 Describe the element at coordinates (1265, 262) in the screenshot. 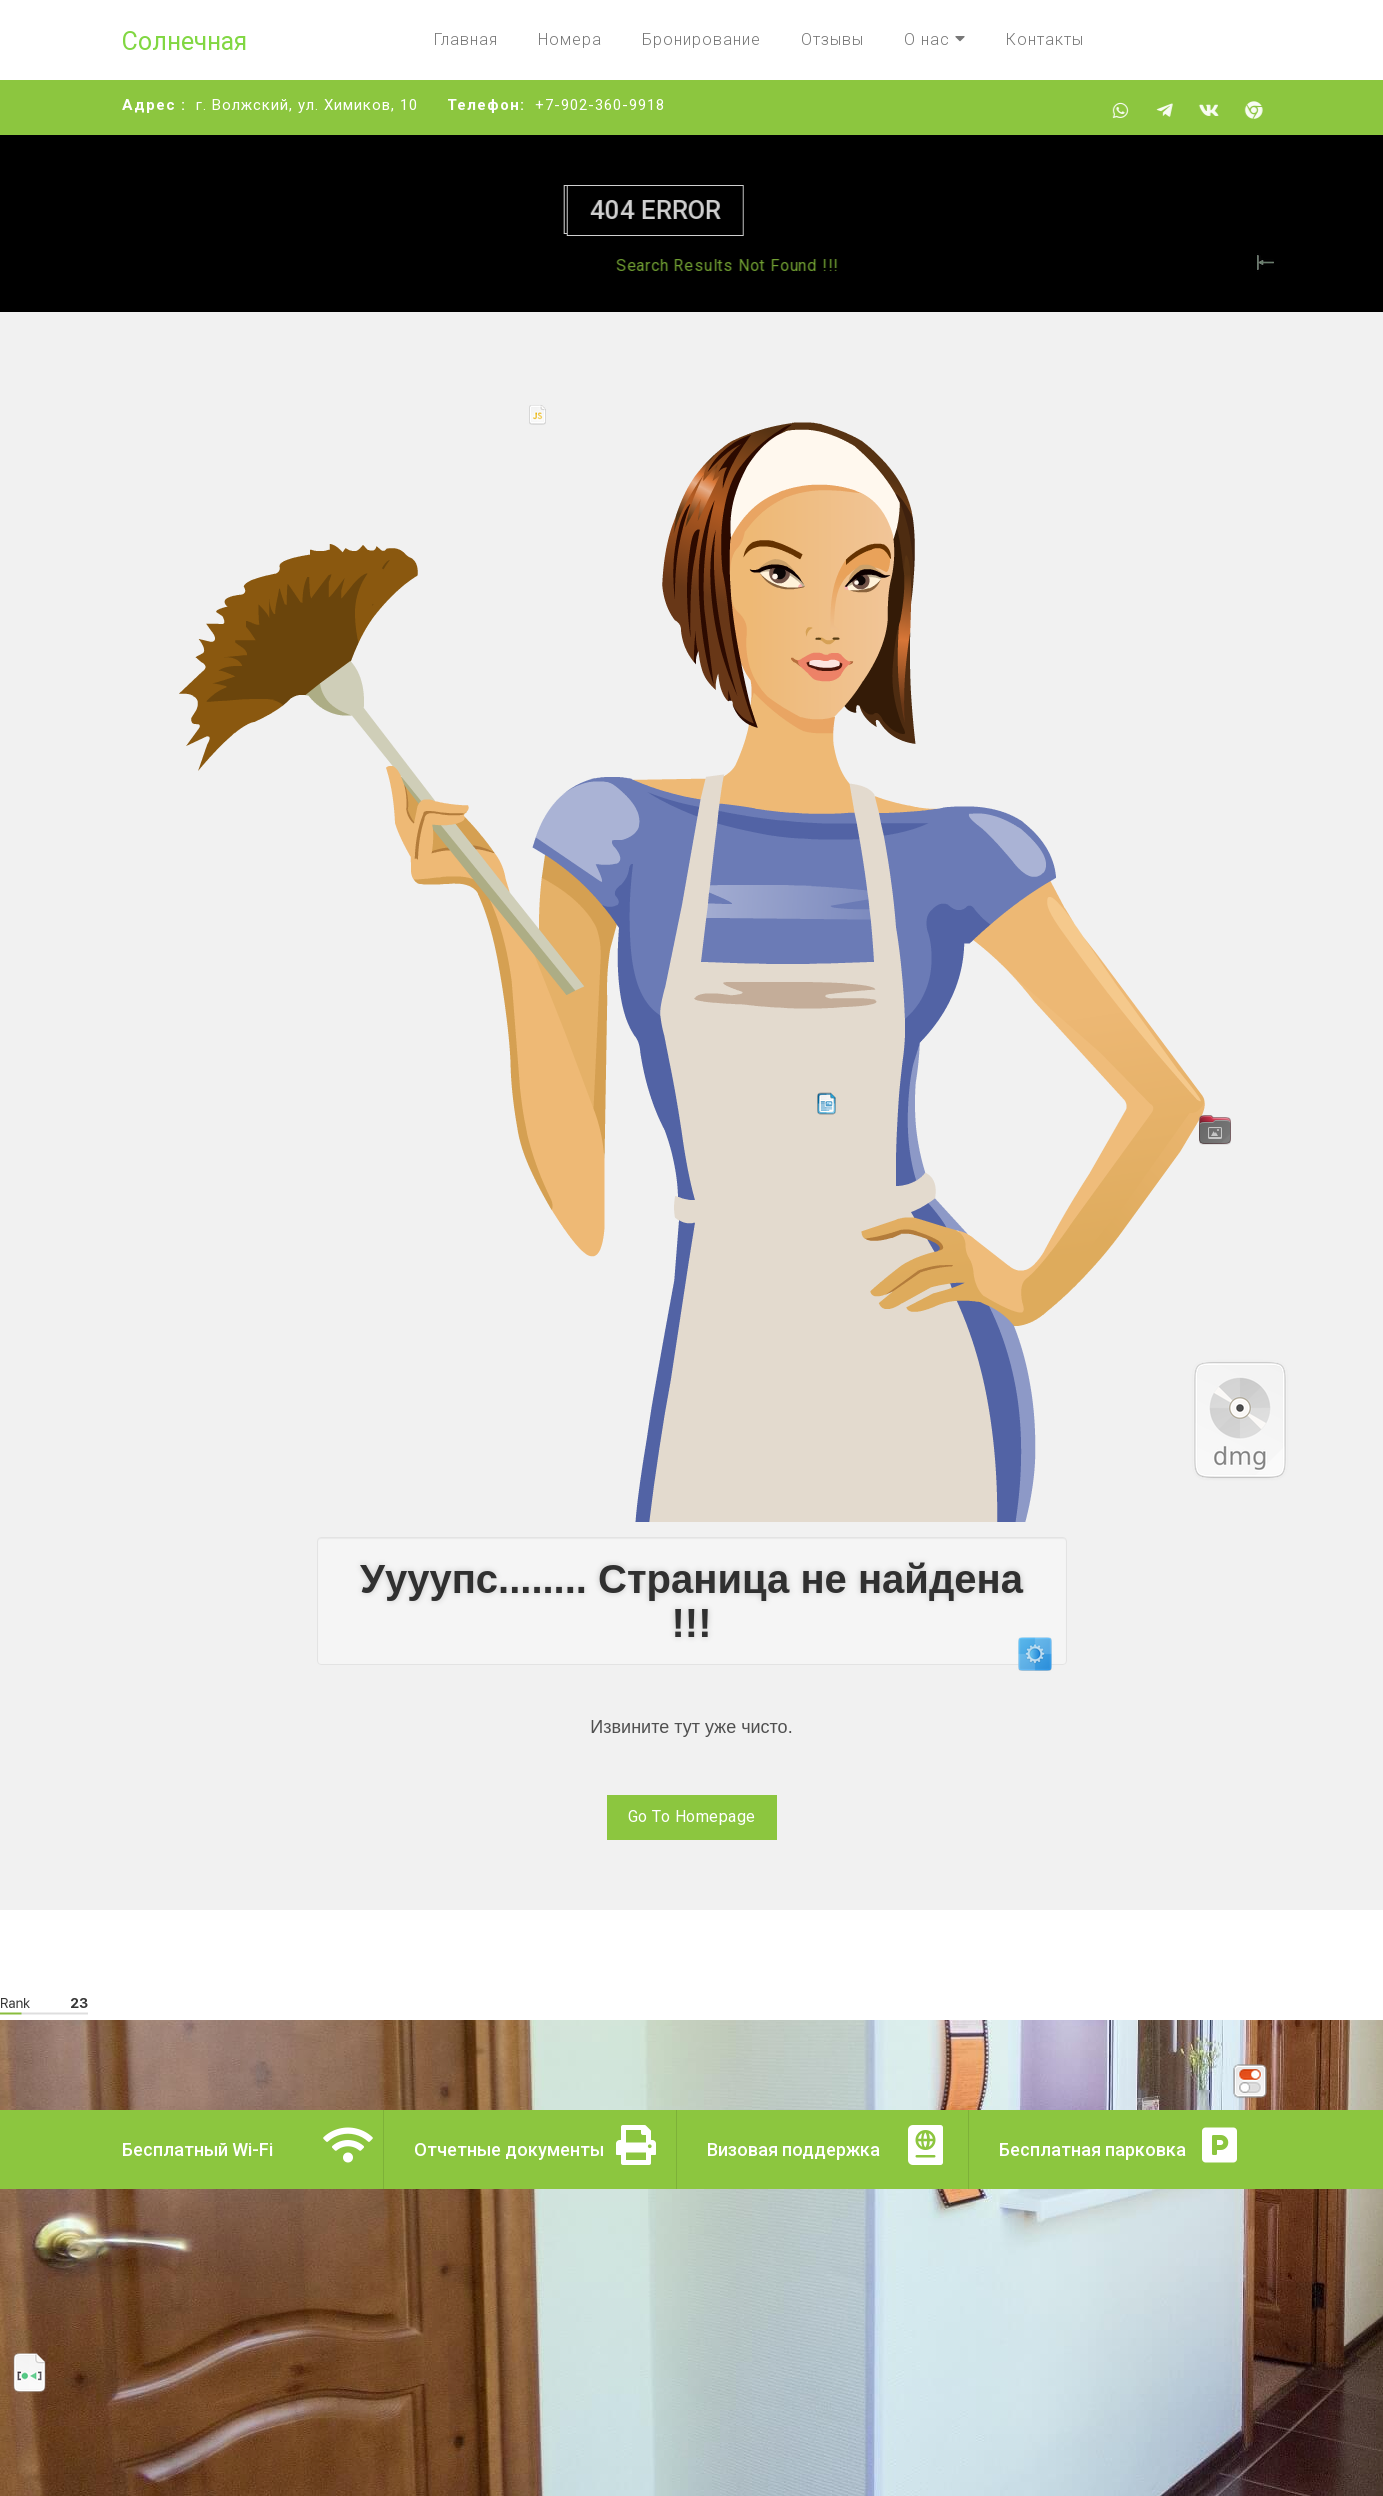

I see `go to the first item in a list or sequence` at that location.